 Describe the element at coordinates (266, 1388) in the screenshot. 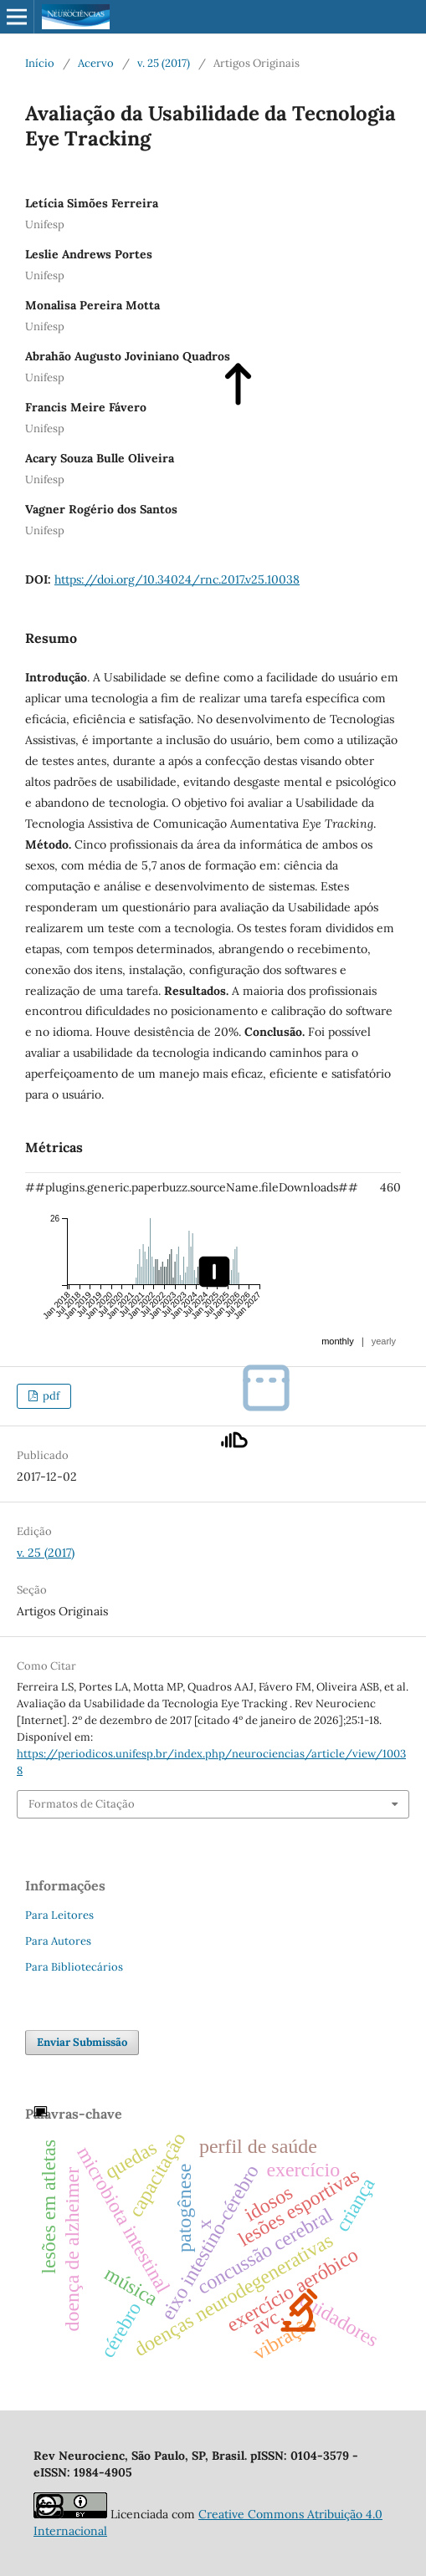

I see `toggle navbar visibility off` at that location.